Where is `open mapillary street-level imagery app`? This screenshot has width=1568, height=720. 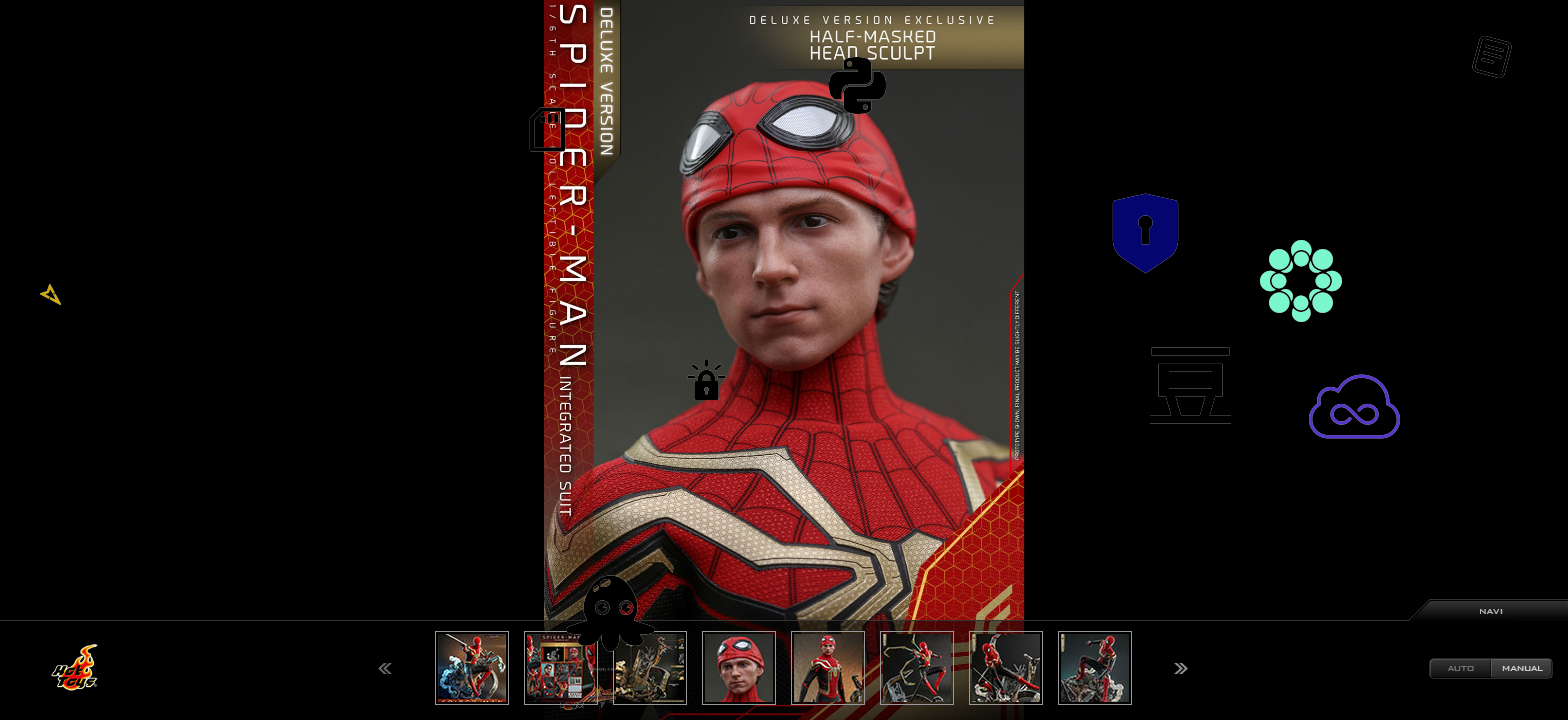 open mapillary street-level imagery app is located at coordinates (50, 294).